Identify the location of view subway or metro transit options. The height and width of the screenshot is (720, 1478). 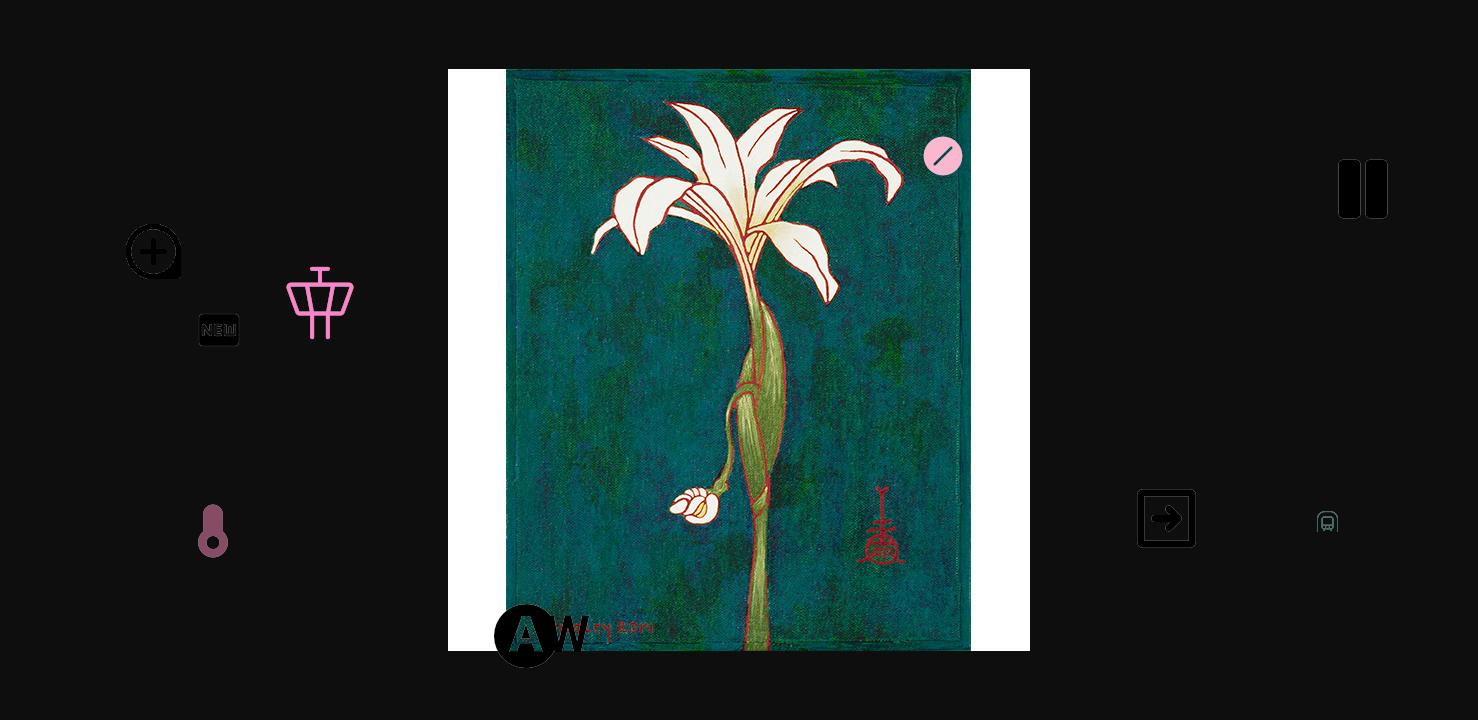
(1327, 522).